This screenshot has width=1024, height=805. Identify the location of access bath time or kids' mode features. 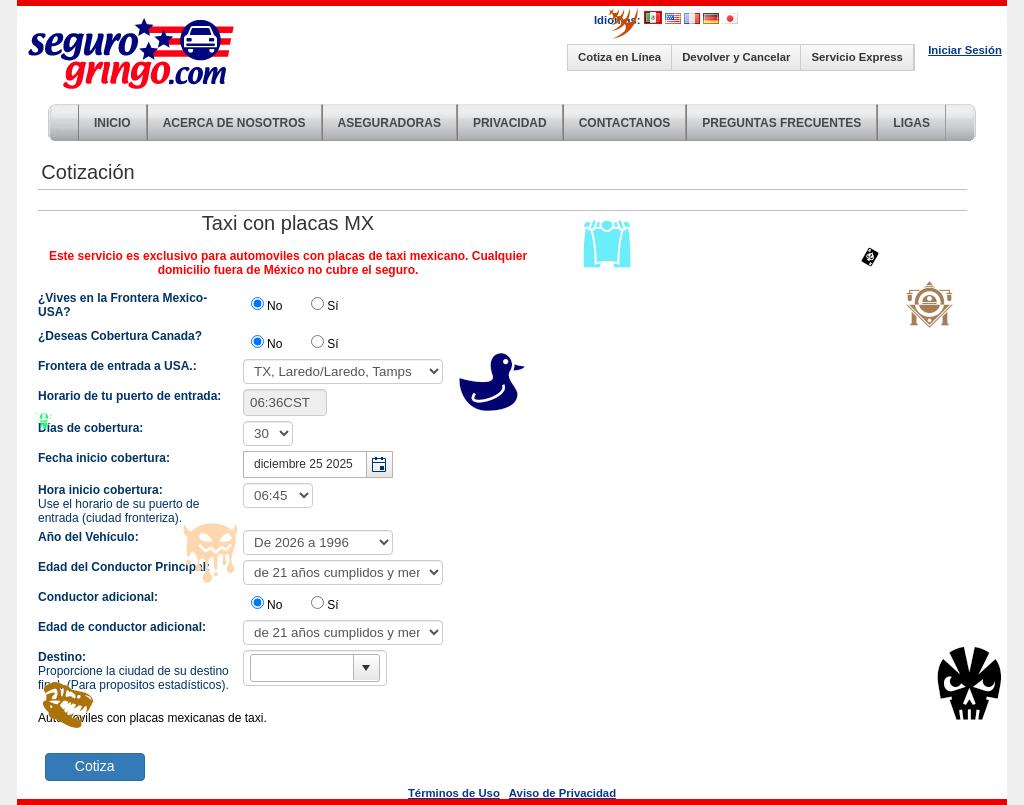
(492, 382).